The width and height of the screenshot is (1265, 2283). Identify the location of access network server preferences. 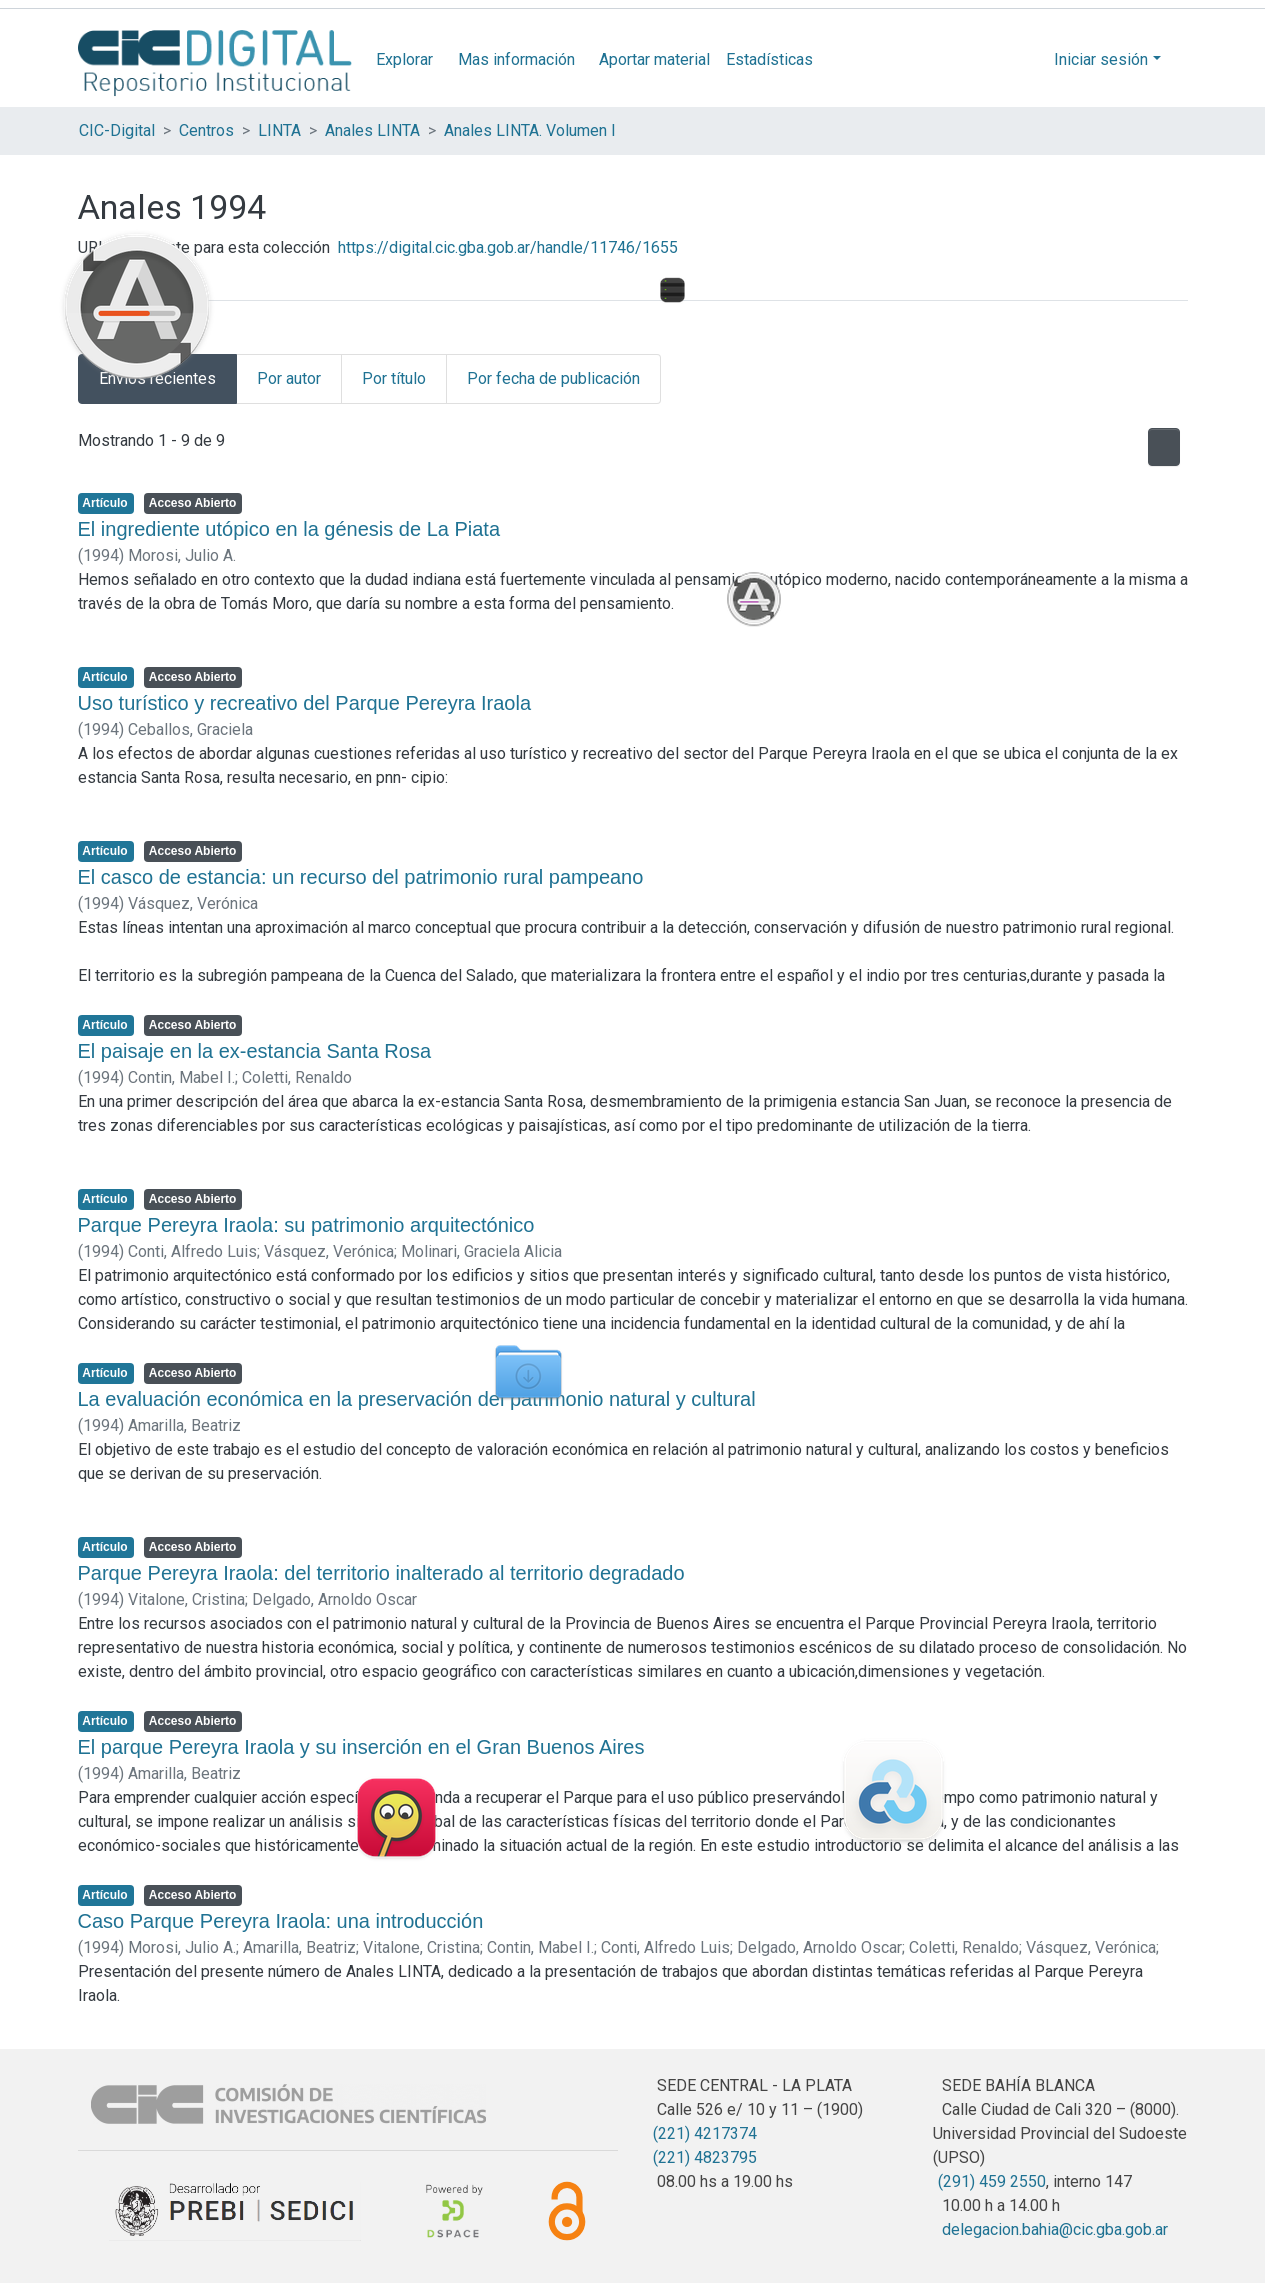
(672, 290).